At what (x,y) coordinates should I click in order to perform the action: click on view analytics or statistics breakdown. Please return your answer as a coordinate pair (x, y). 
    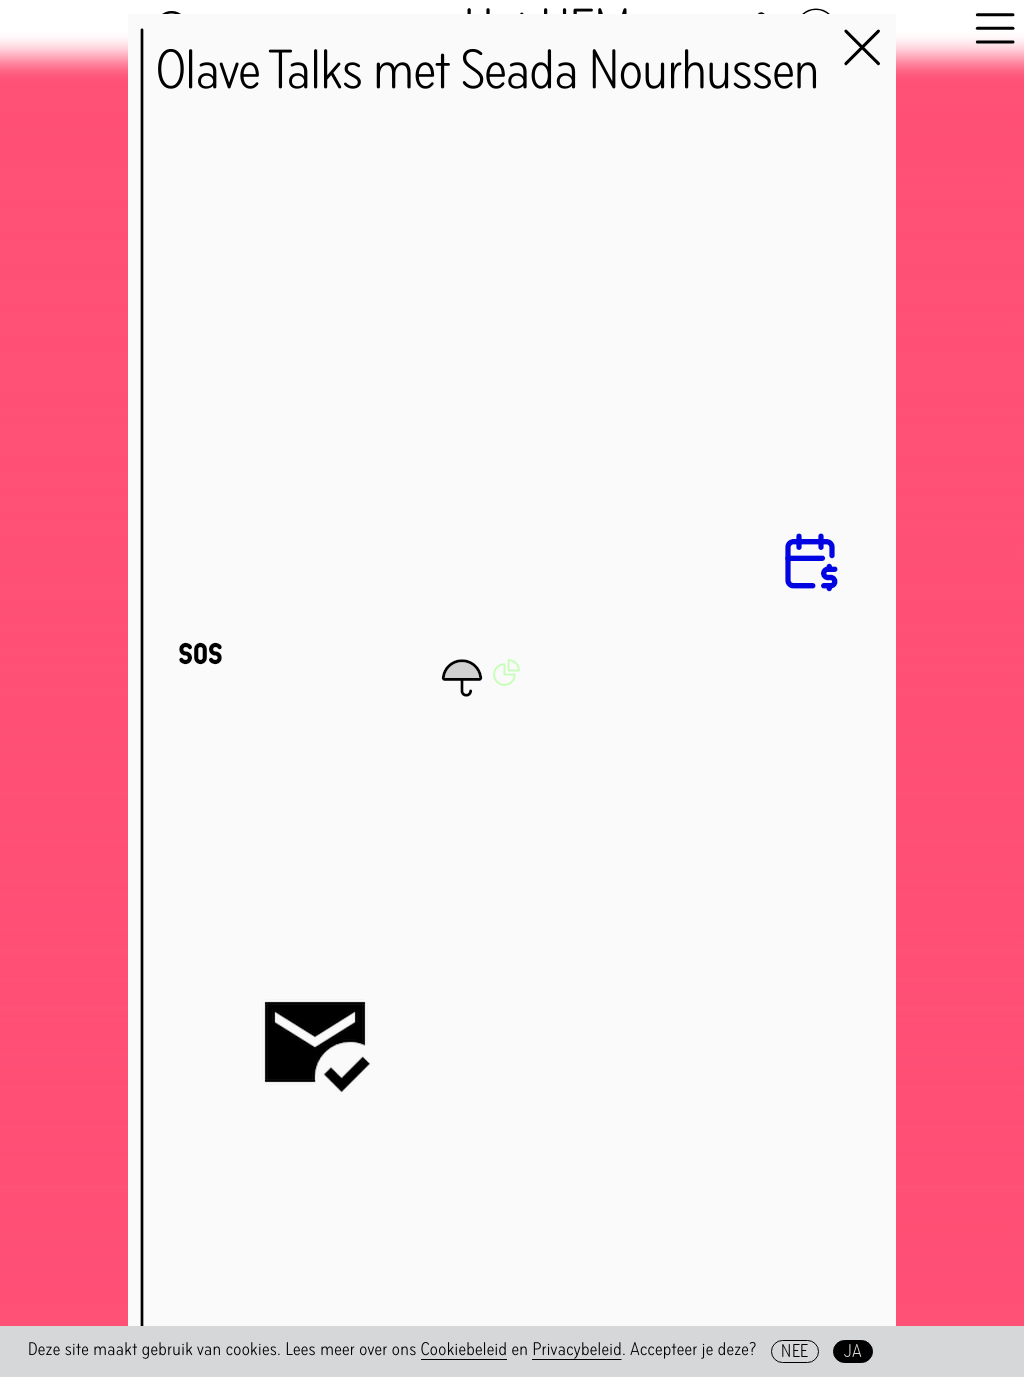
    Looking at the image, I should click on (506, 672).